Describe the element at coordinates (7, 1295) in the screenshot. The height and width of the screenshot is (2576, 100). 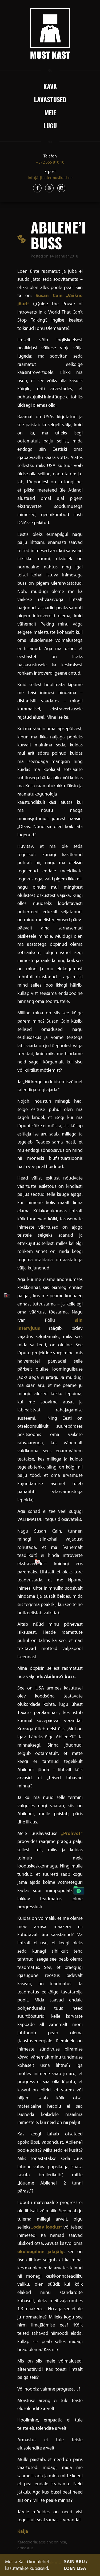
I see `open folder containing JetBrains Toolbox projects` at that location.